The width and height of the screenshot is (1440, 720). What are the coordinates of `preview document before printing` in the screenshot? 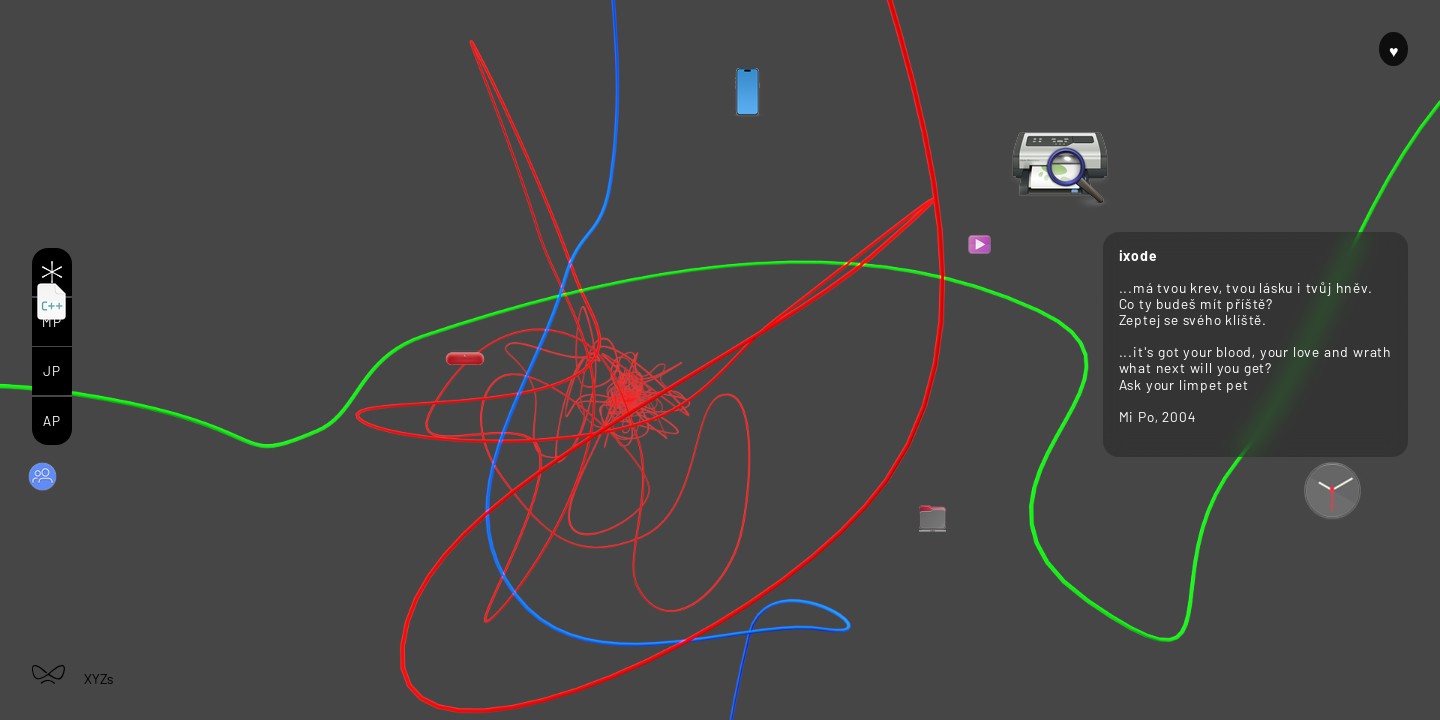 It's located at (1060, 162).